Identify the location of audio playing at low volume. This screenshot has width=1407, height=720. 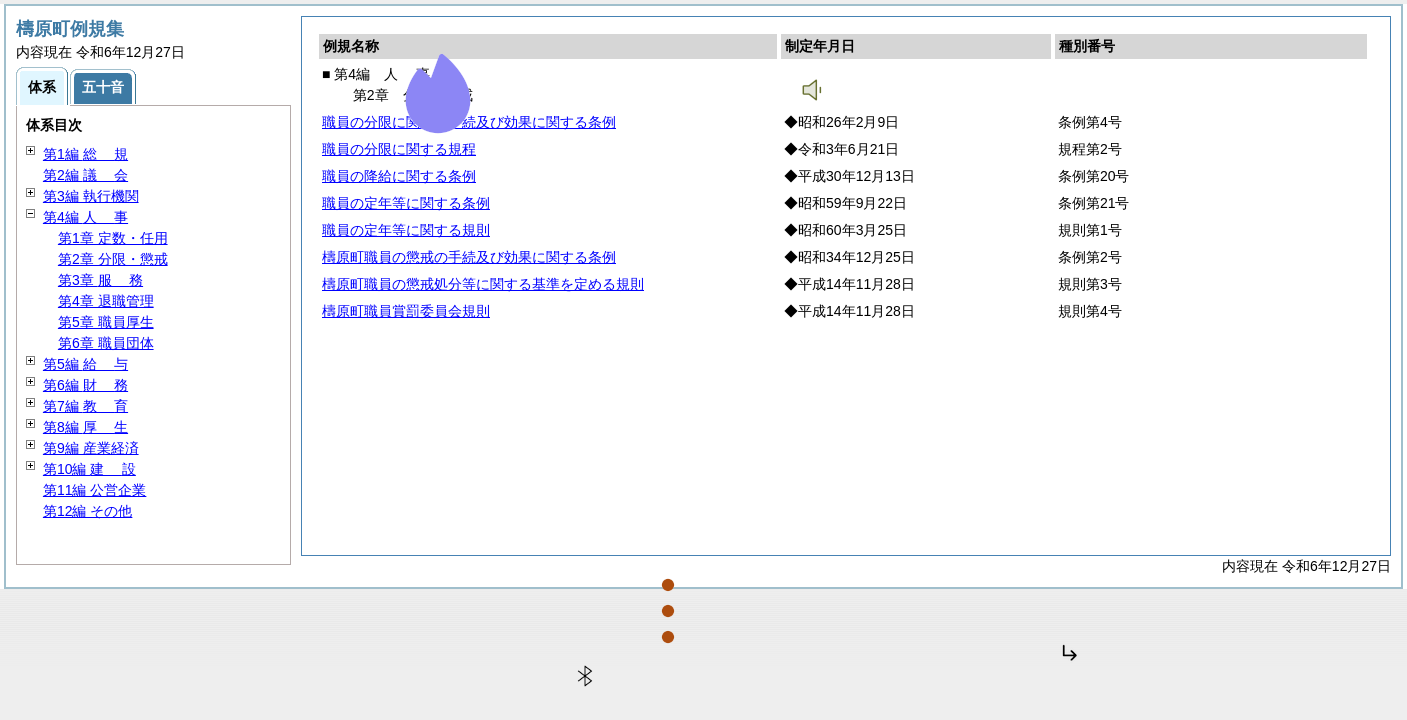
(813, 90).